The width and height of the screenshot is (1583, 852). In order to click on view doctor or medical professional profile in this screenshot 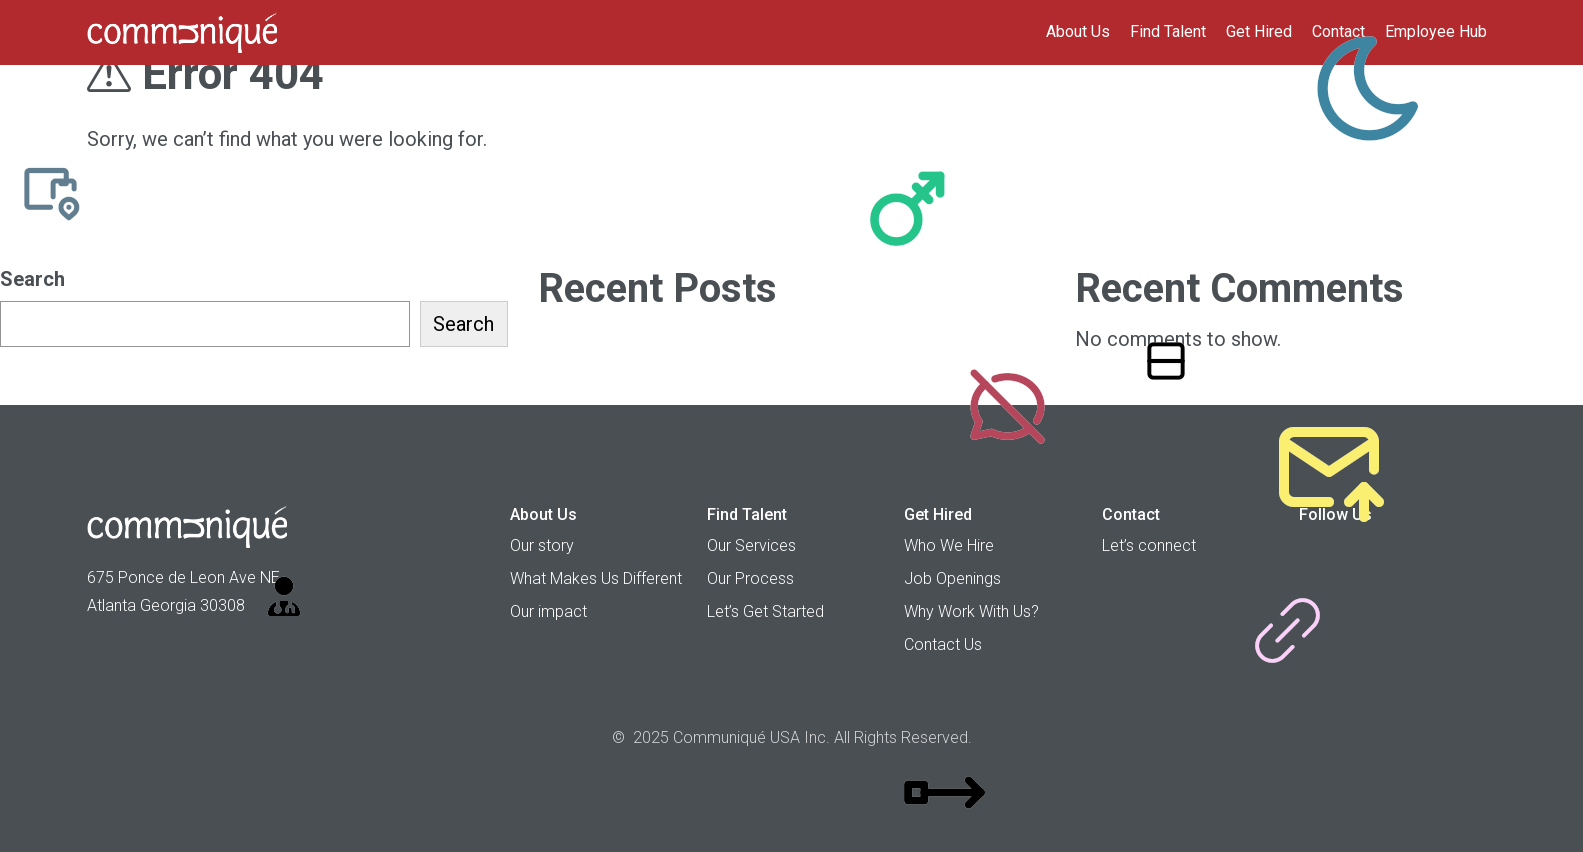, I will do `click(284, 596)`.